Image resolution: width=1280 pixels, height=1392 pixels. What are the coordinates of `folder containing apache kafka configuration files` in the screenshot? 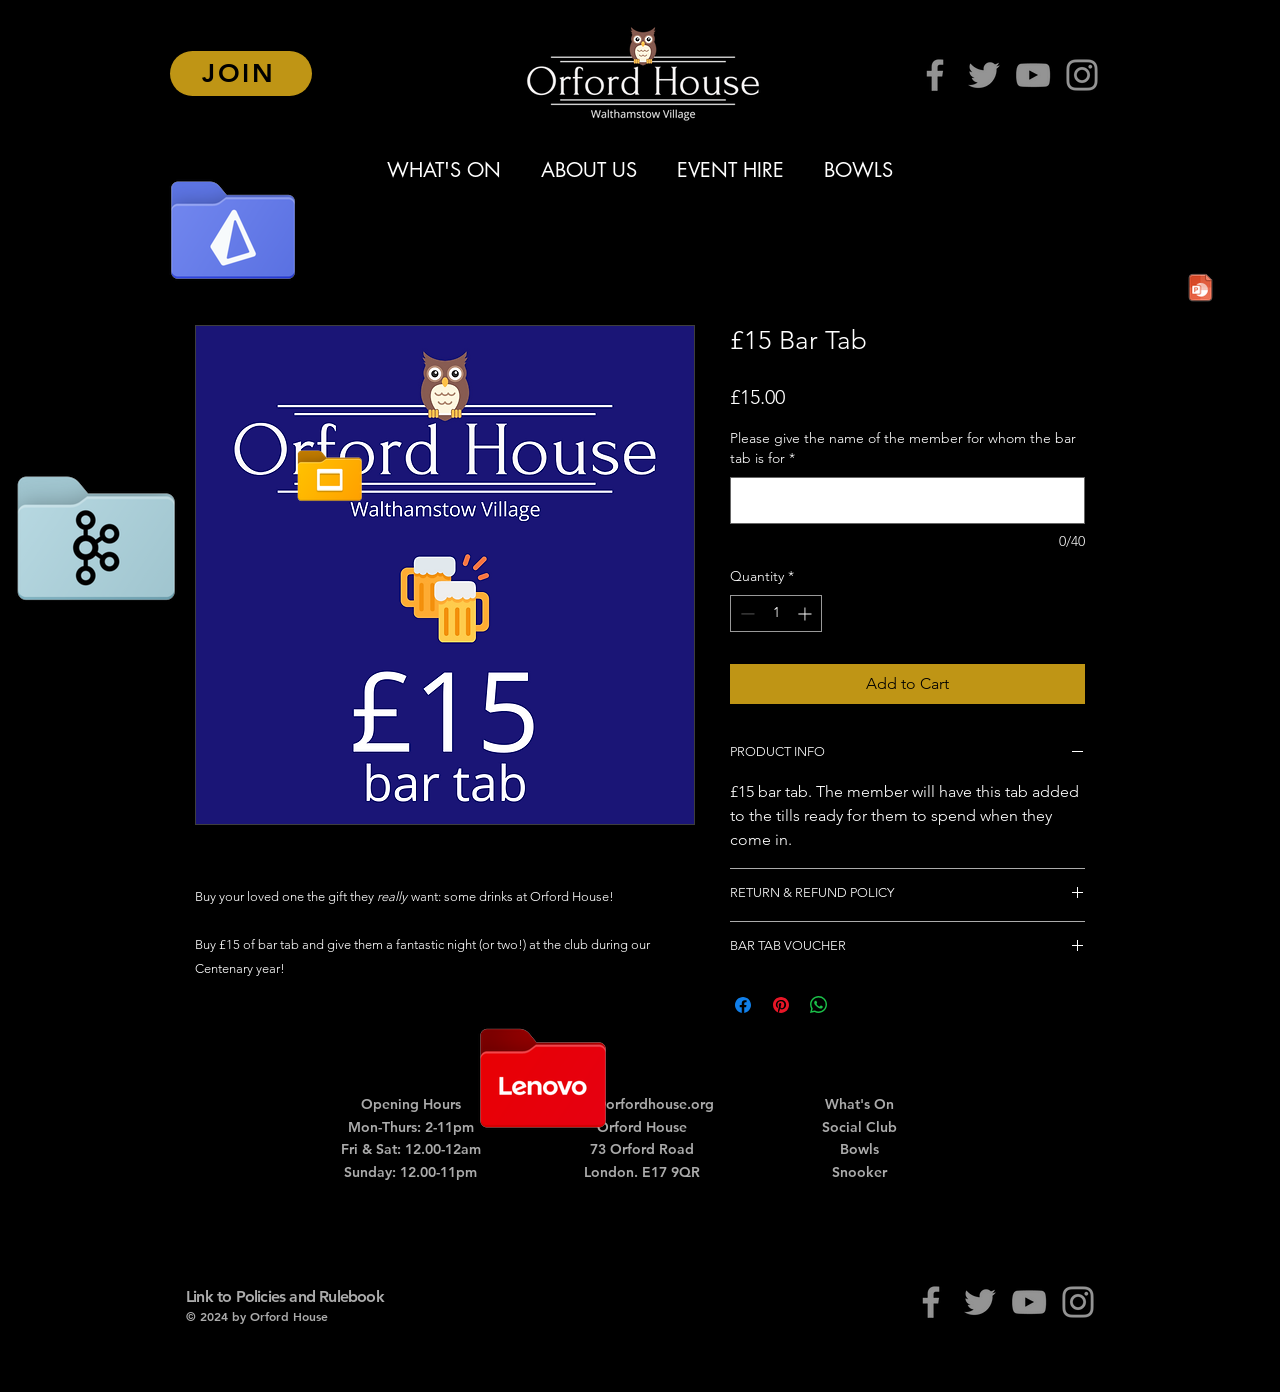 It's located at (95, 542).